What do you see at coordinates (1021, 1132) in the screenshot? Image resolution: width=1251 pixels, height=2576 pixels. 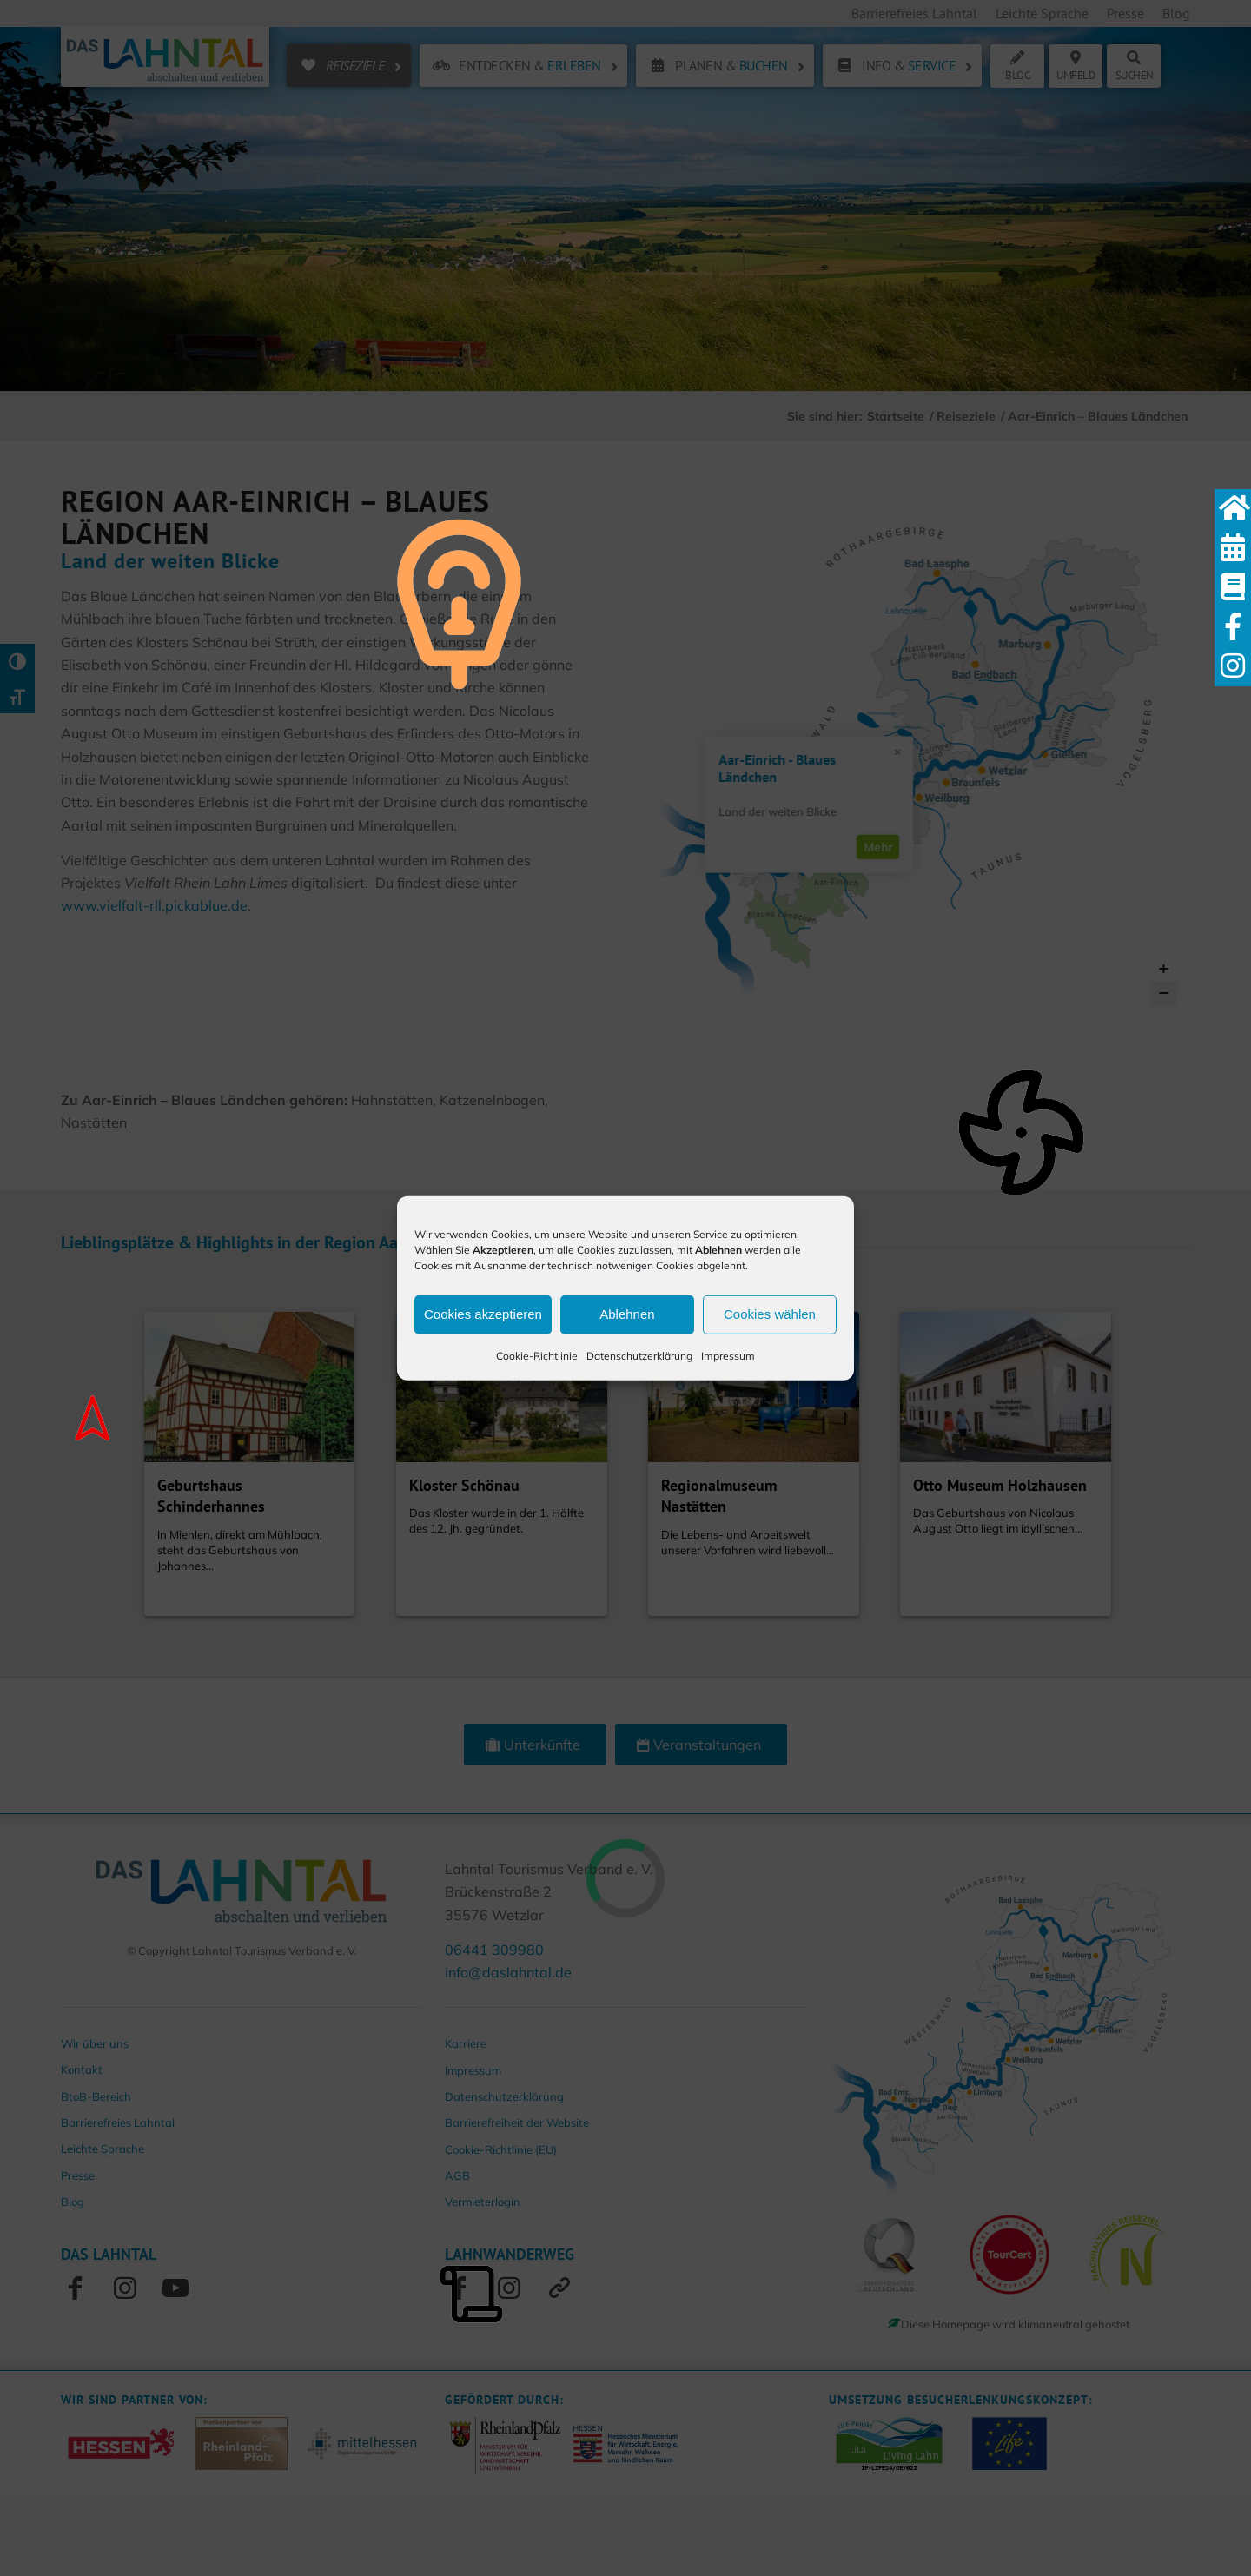 I see `adjust fan or ventilation settings` at bounding box center [1021, 1132].